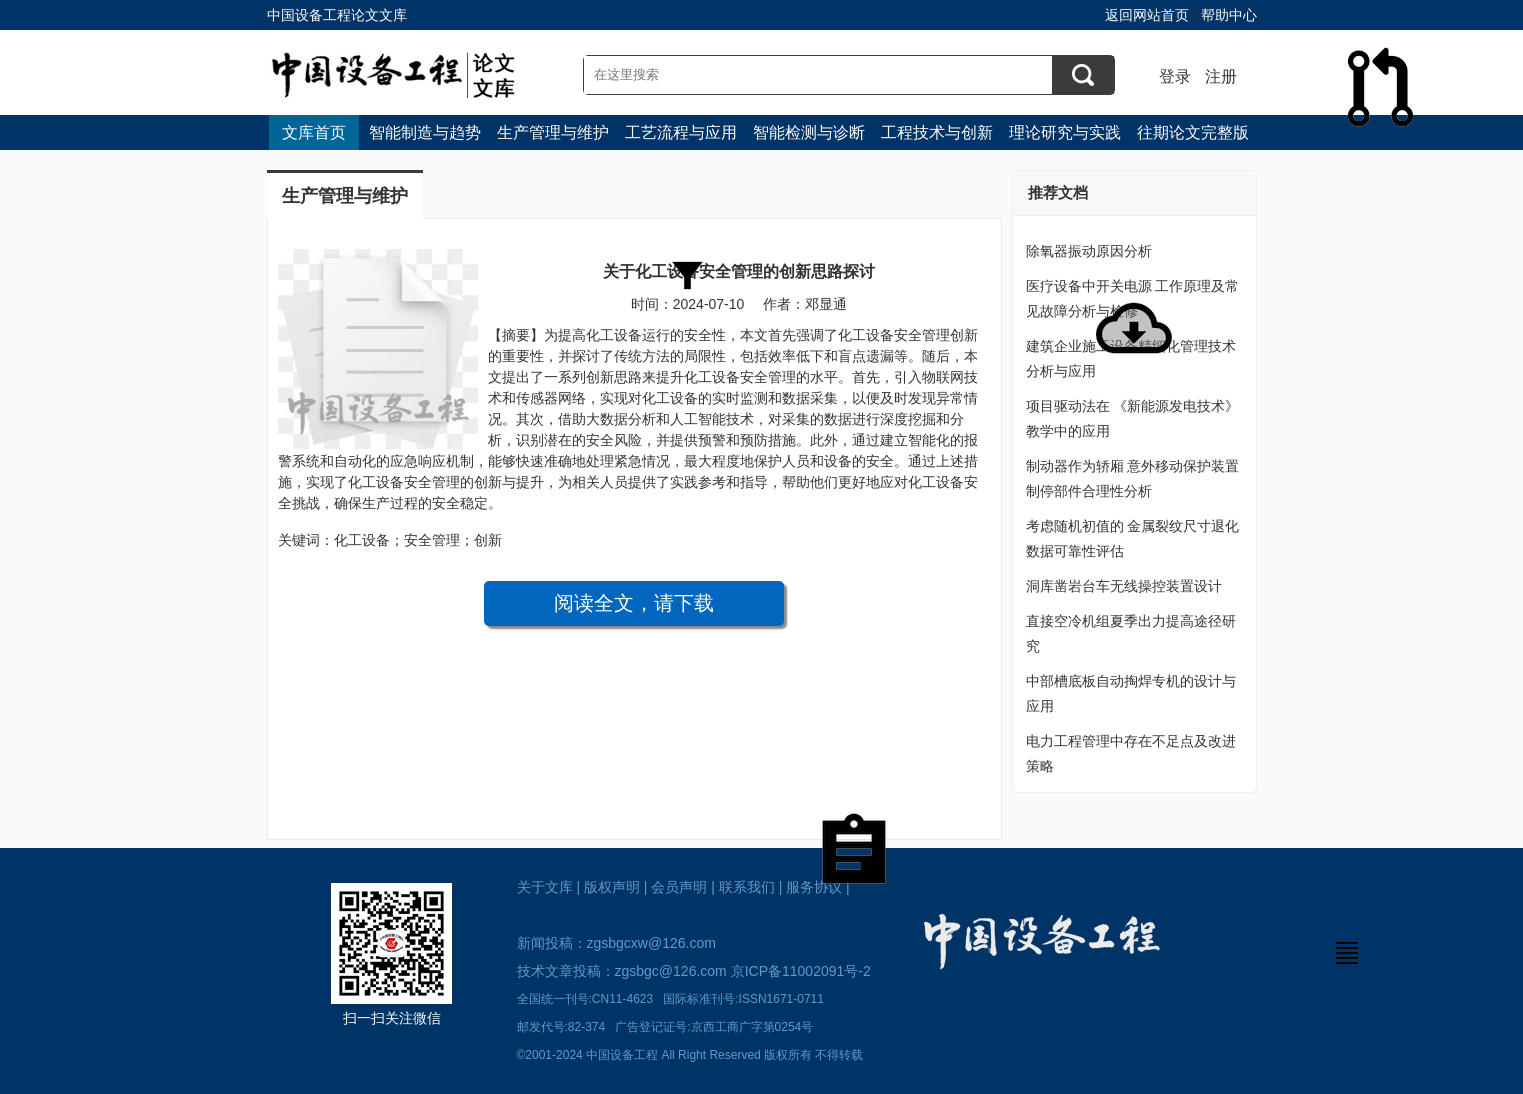 Image resolution: width=1523 pixels, height=1094 pixels. What do you see at coordinates (687, 275) in the screenshot?
I see `filter or sort list results` at bounding box center [687, 275].